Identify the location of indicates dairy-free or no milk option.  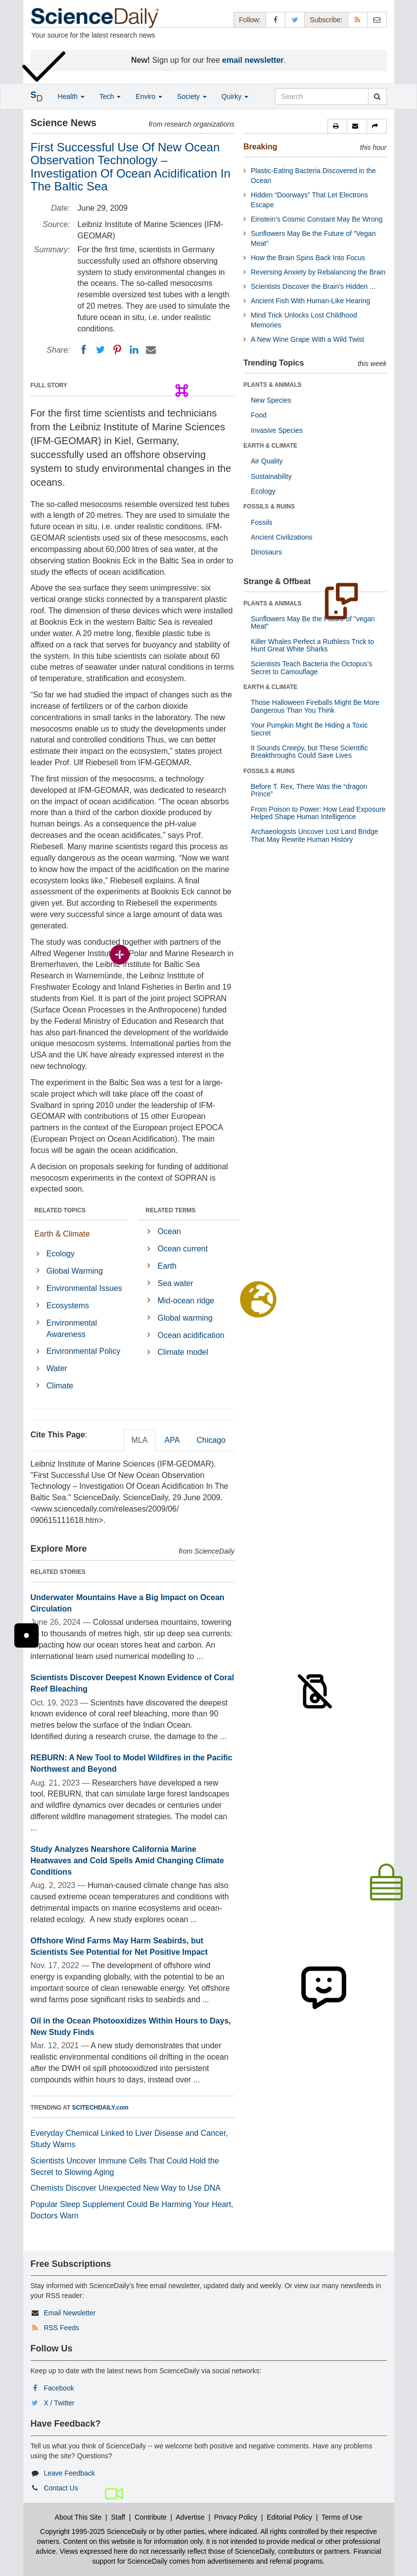
(315, 1691).